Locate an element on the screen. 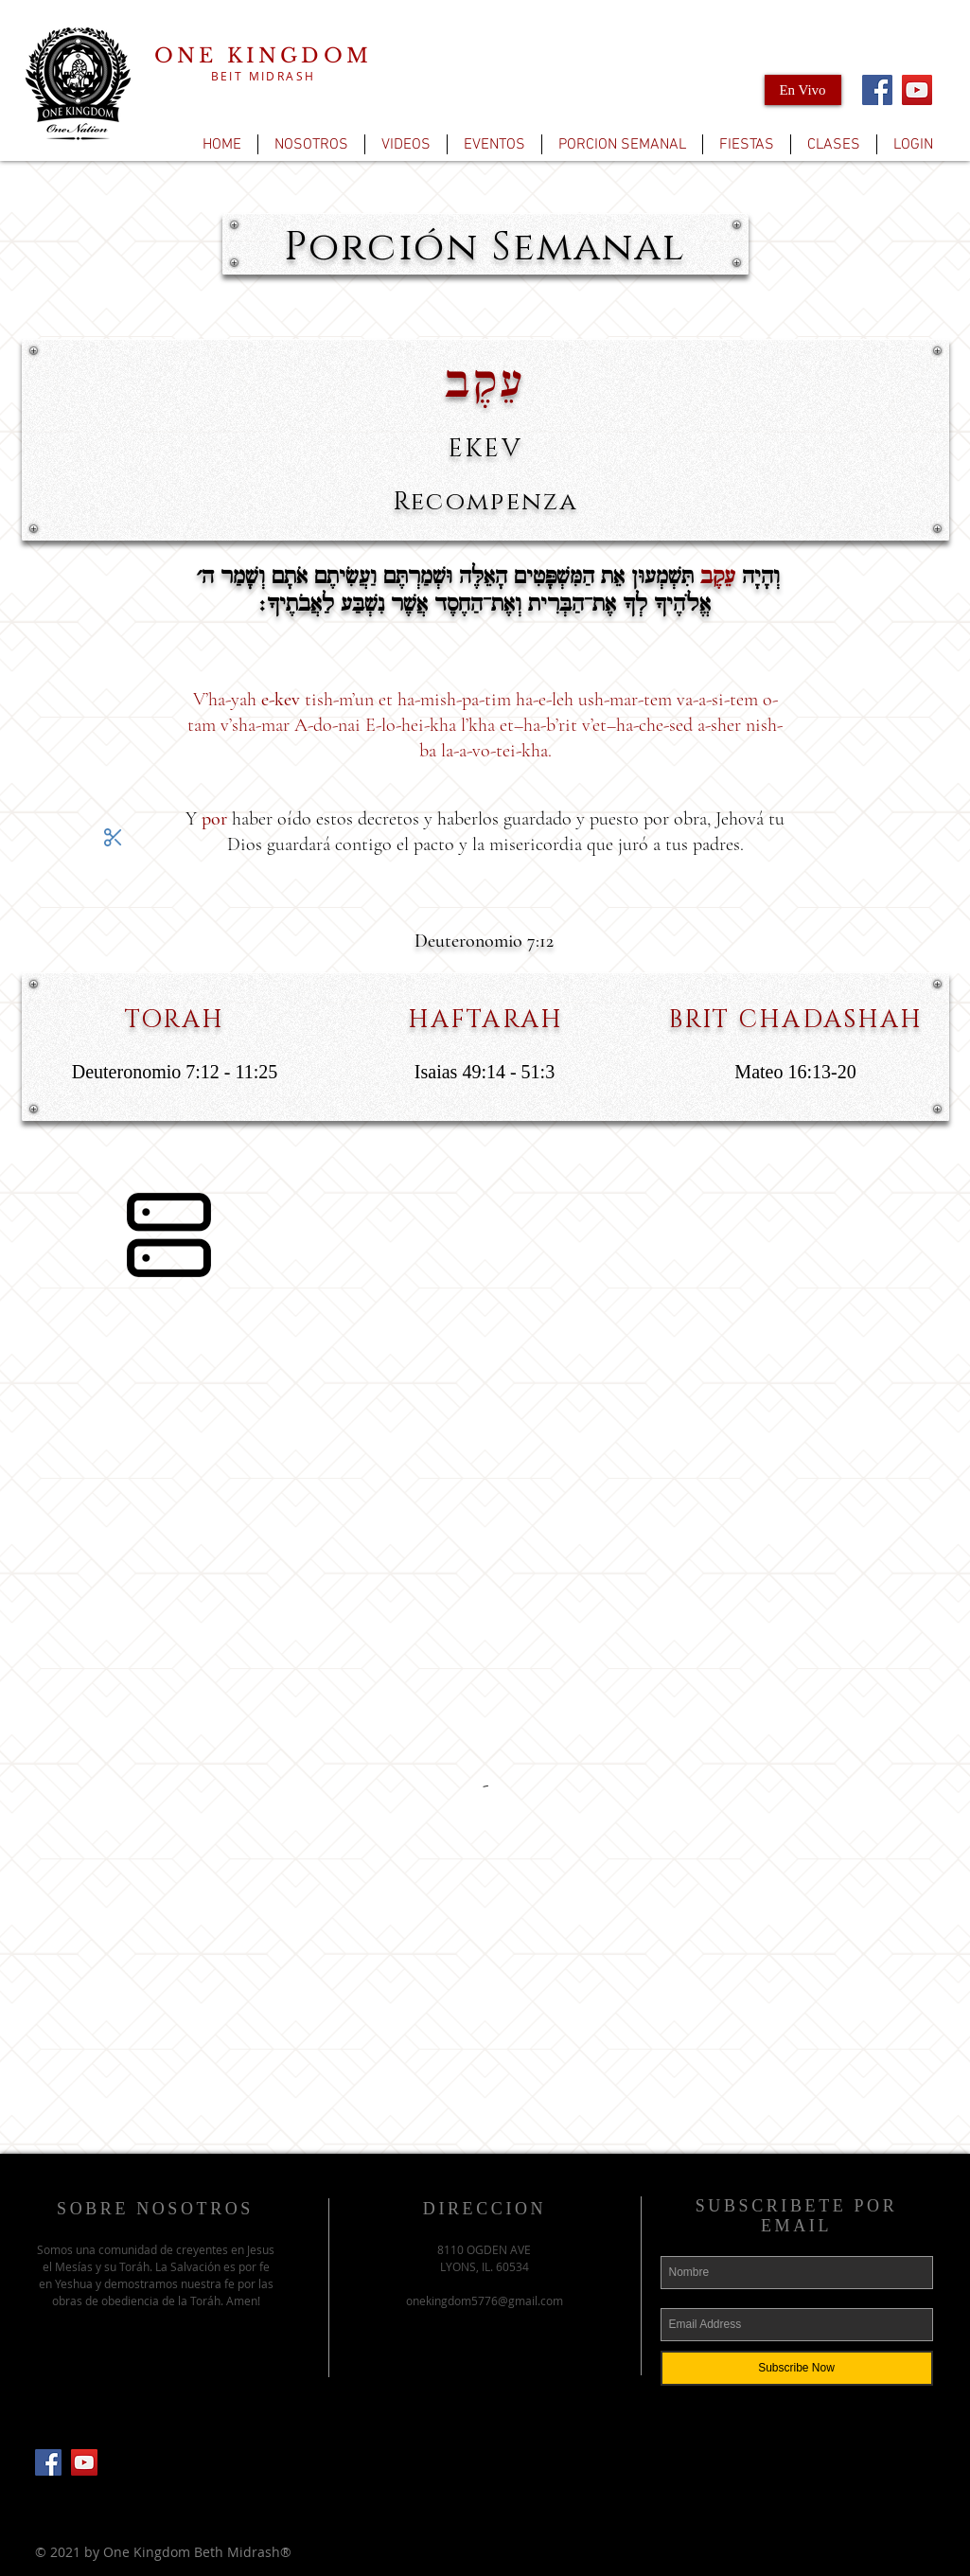 Image resolution: width=970 pixels, height=2576 pixels. cut selected content is located at coordinates (113, 837).